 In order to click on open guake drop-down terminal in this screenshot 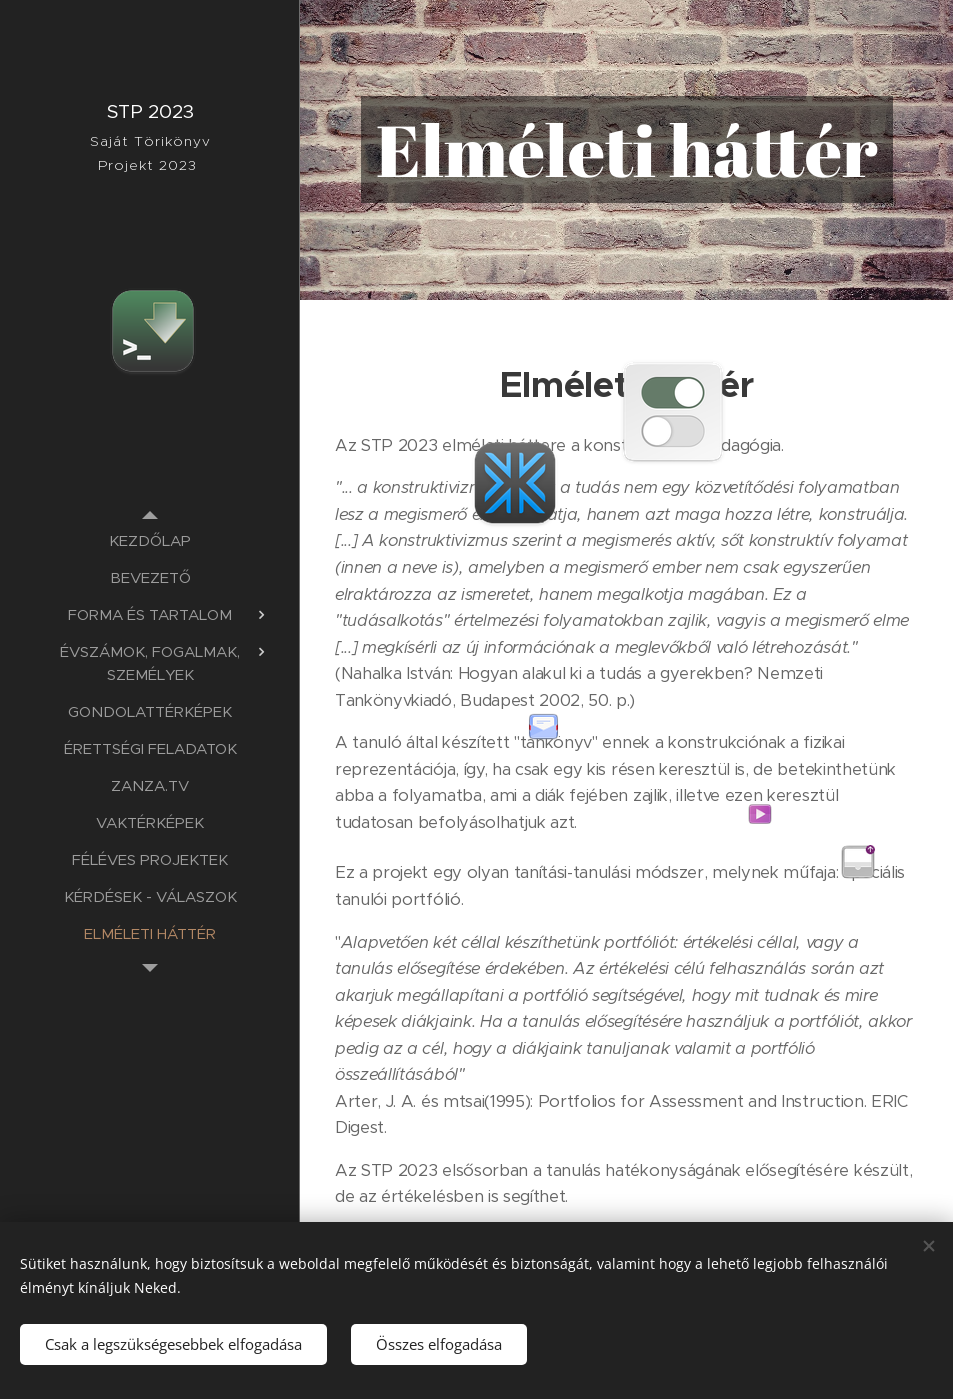, I will do `click(153, 331)`.